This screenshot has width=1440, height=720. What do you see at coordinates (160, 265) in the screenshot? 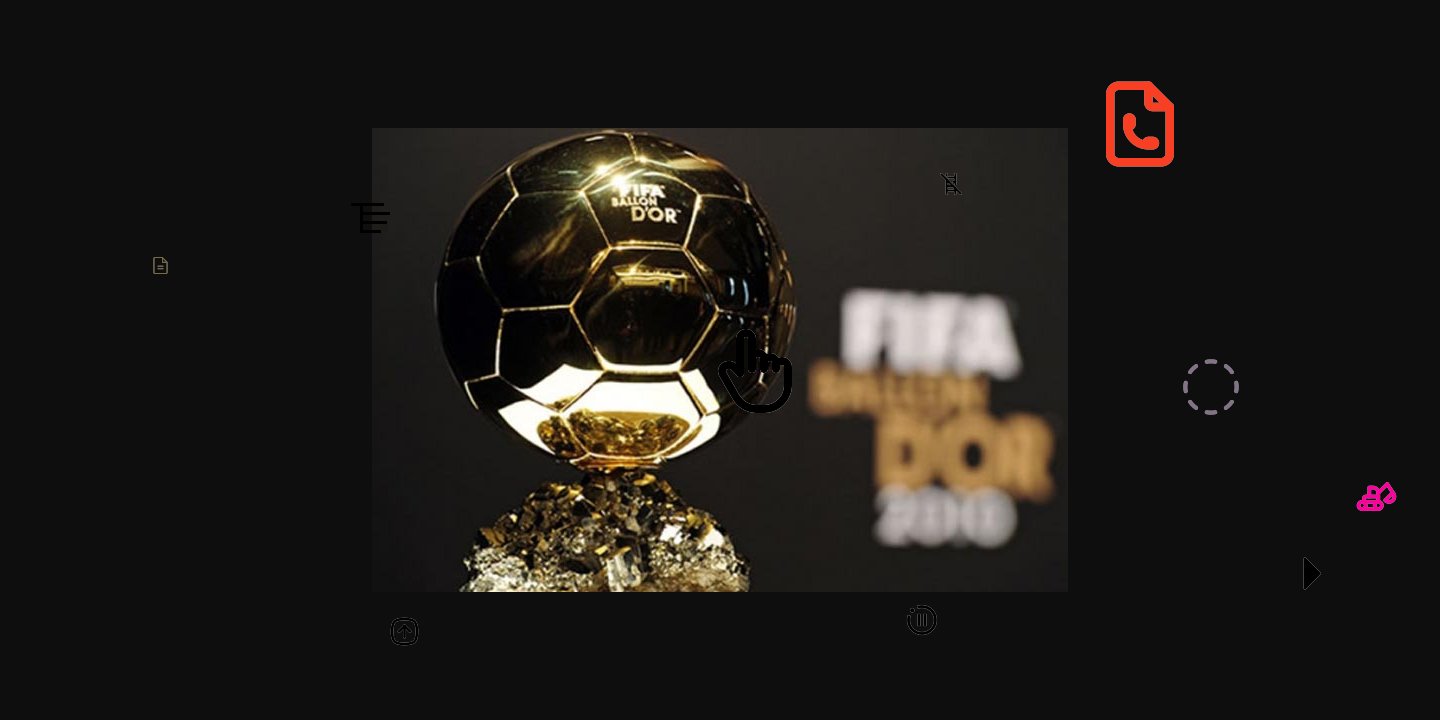
I see `view document or text file` at bounding box center [160, 265].